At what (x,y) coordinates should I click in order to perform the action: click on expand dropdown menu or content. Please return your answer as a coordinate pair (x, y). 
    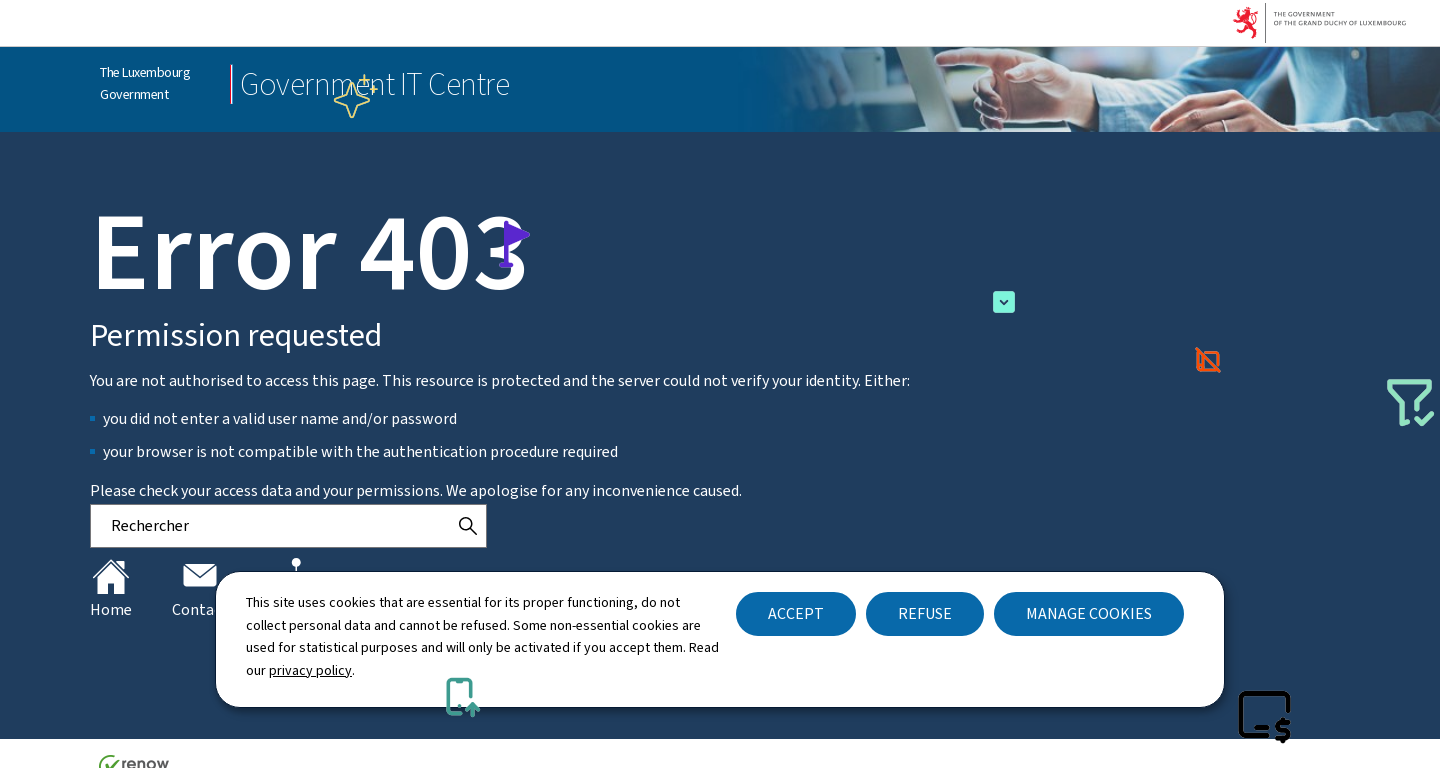
    Looking at the image, I should click on (1004, 302).